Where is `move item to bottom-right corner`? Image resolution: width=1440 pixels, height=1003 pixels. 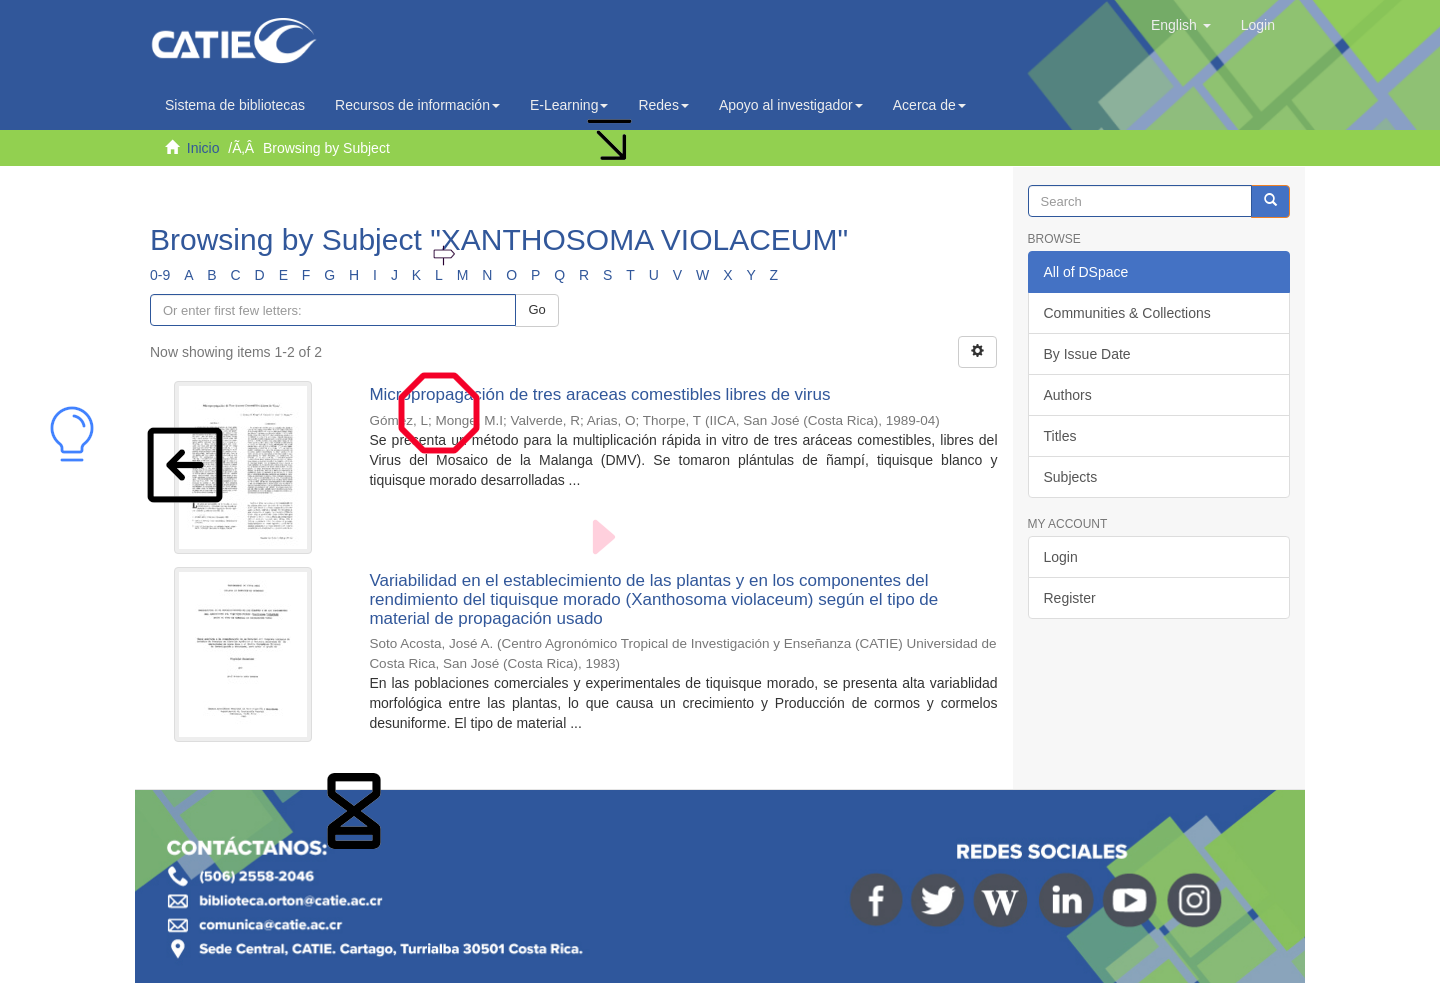
move item to bottom-right corner is located at coordinates (609, 141).